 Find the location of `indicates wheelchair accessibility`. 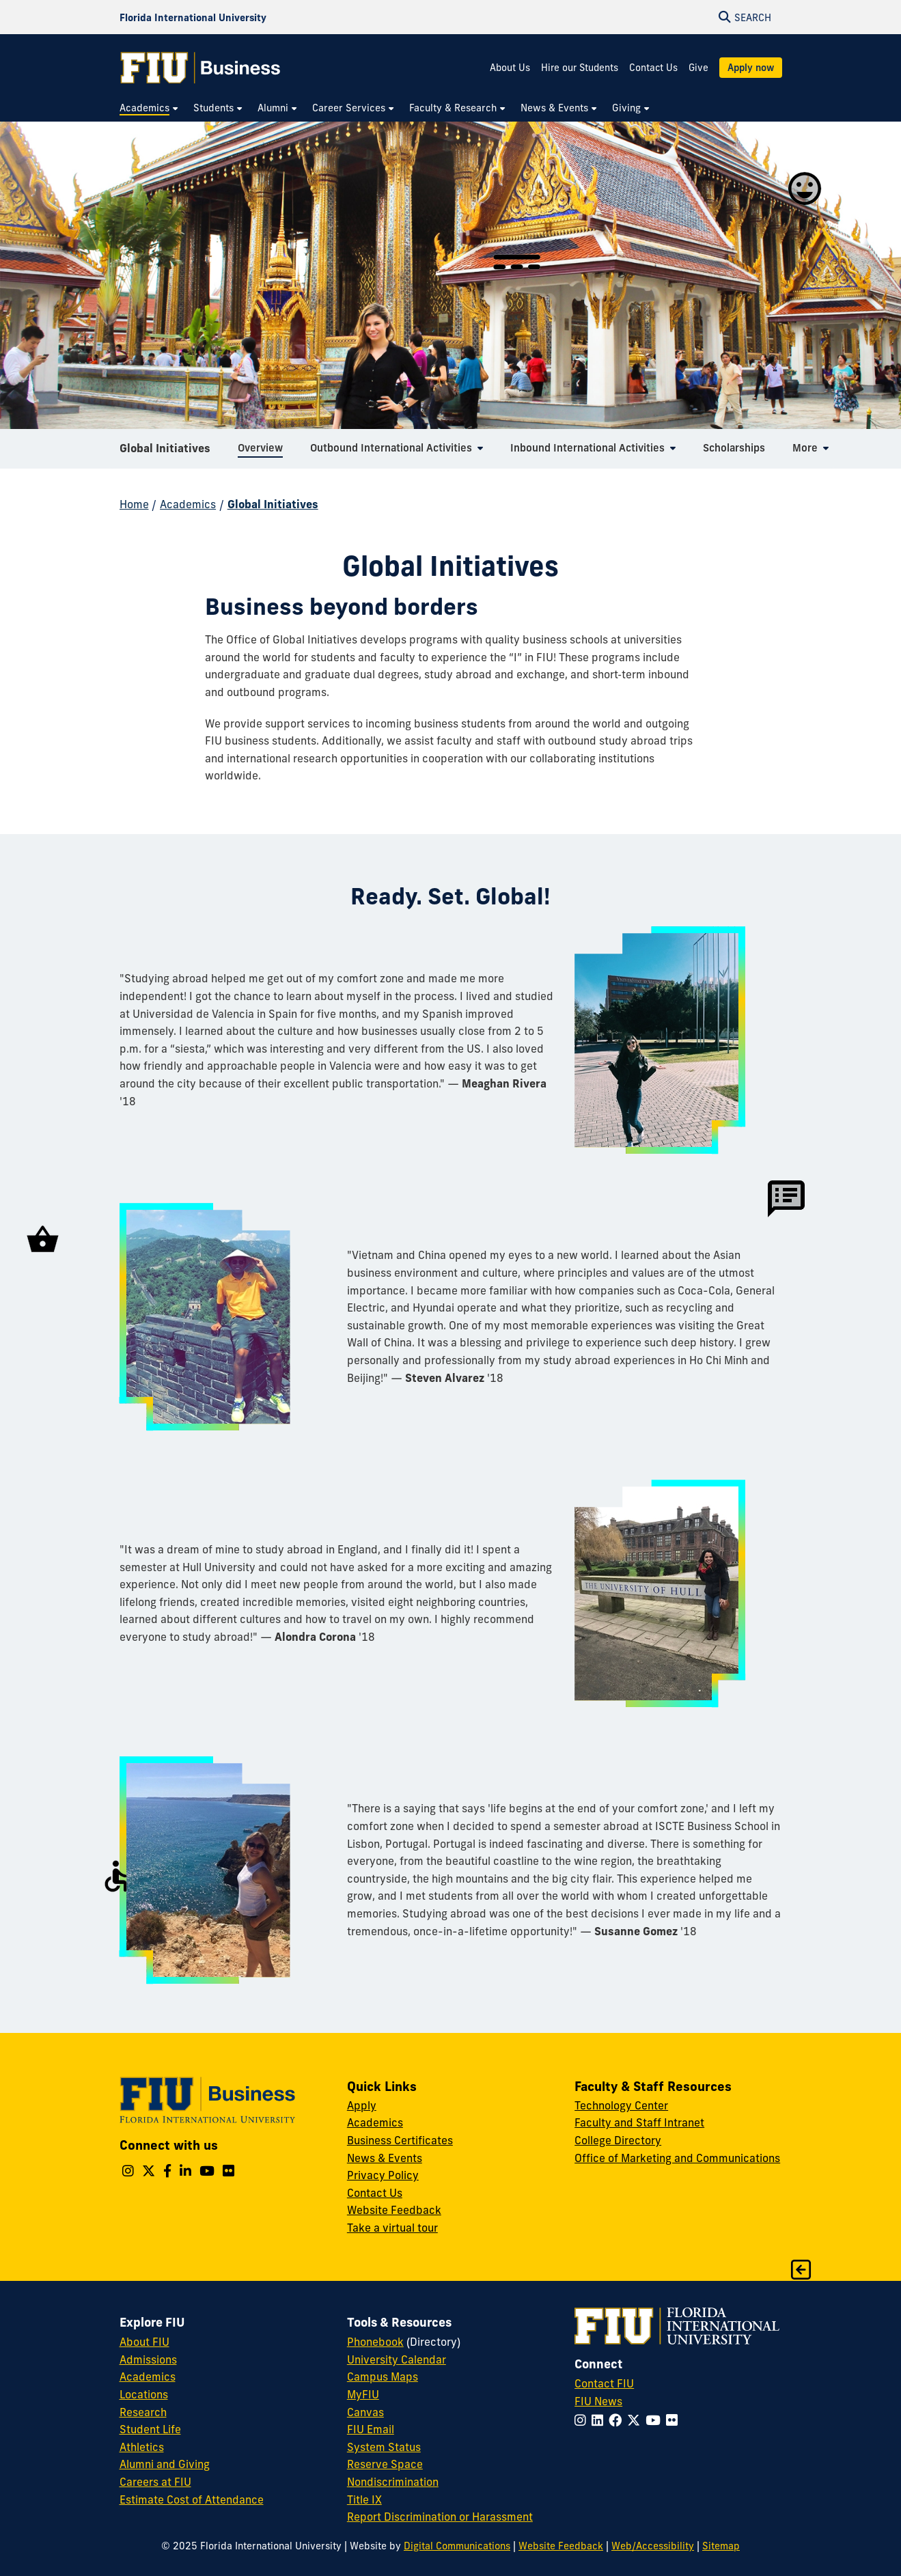

indicates wheelchair accessibility is located at coordinates (115, 1876).